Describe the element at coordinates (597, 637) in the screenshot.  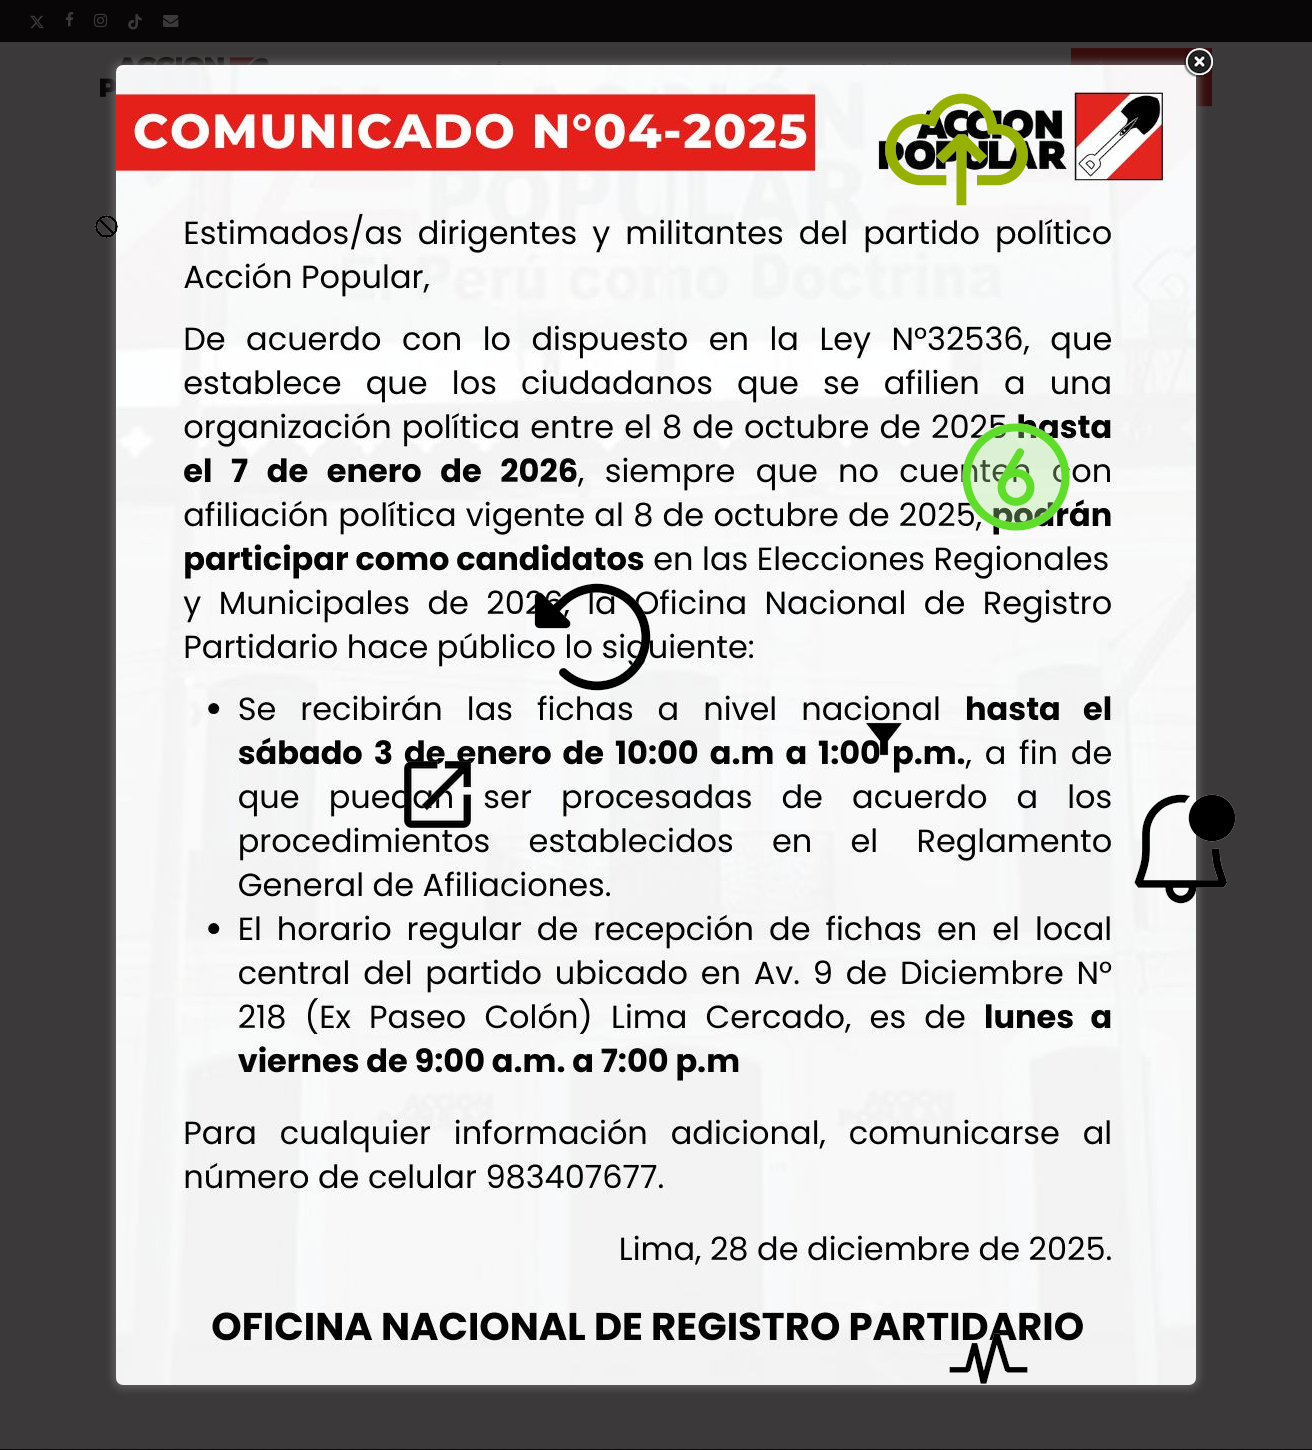
I see `undo the last action` at that location.